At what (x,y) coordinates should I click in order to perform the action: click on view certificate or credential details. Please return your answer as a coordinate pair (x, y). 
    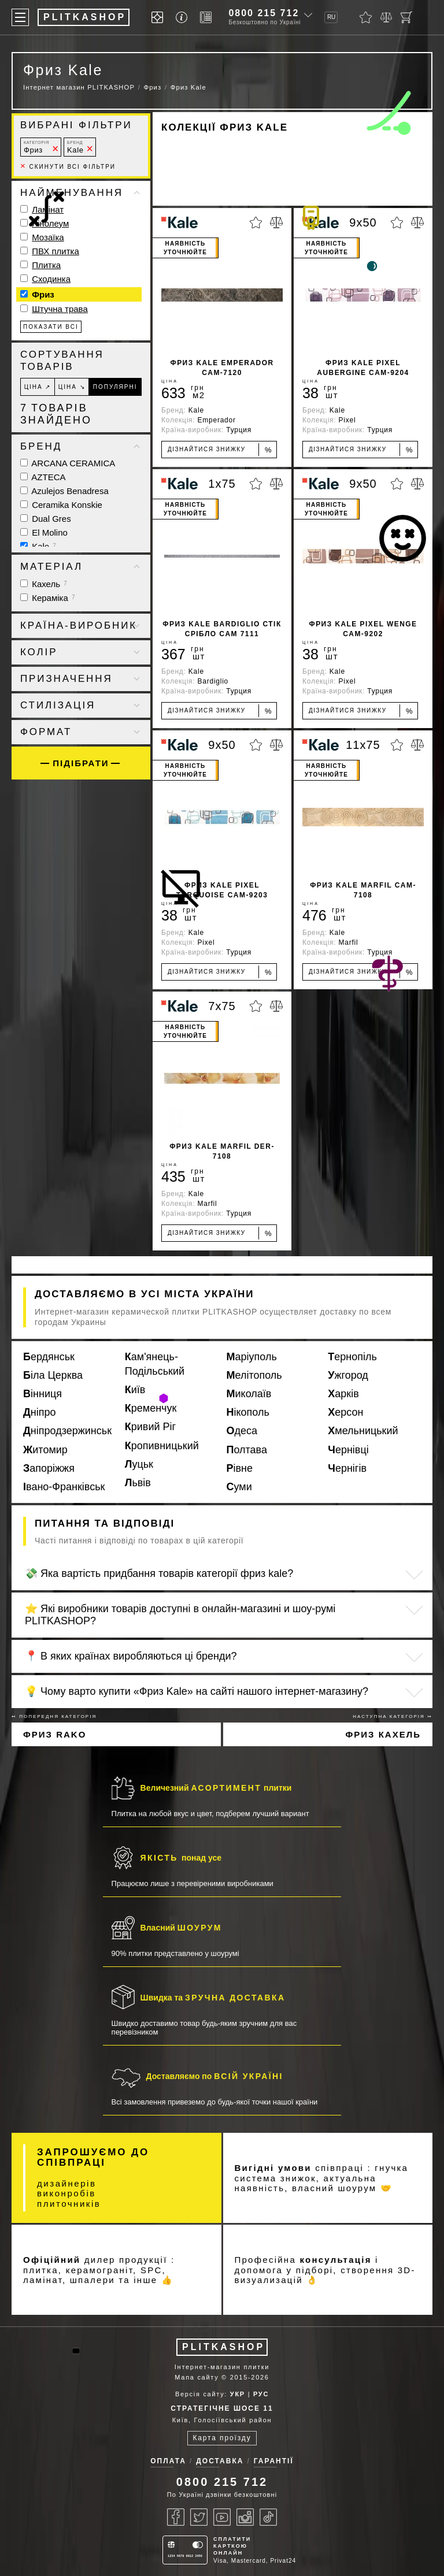
    Looking at the image, I should click on (311, 217).